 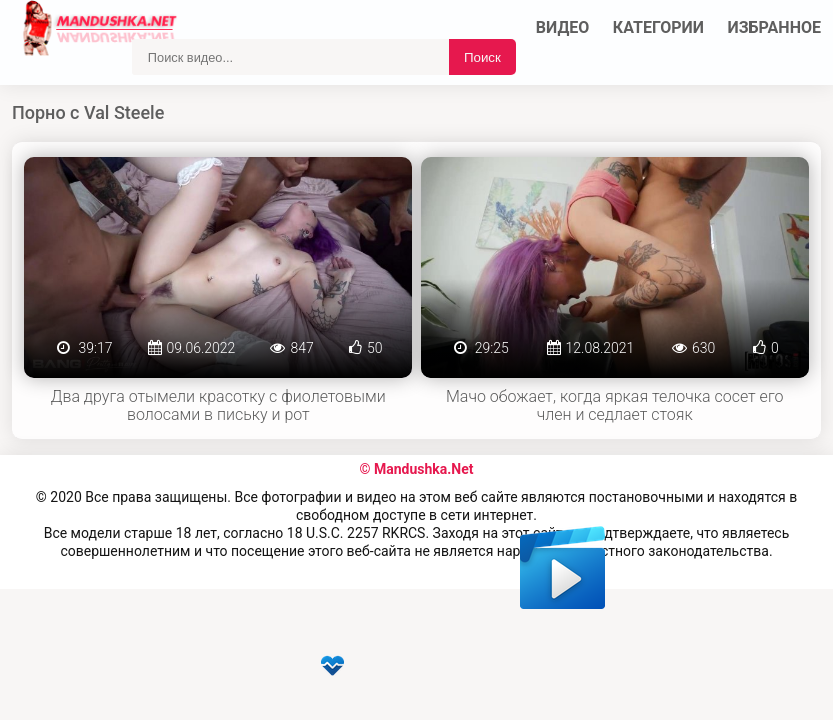 I want to click on open the movies app, so click(x=562, y=566).